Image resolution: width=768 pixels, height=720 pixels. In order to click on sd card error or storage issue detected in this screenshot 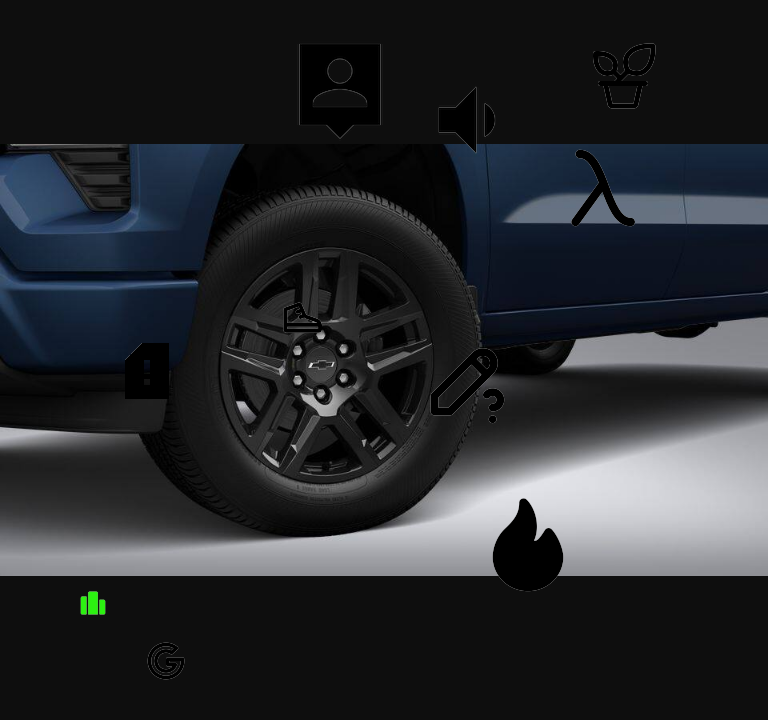, I will do `click(147, 371)`.